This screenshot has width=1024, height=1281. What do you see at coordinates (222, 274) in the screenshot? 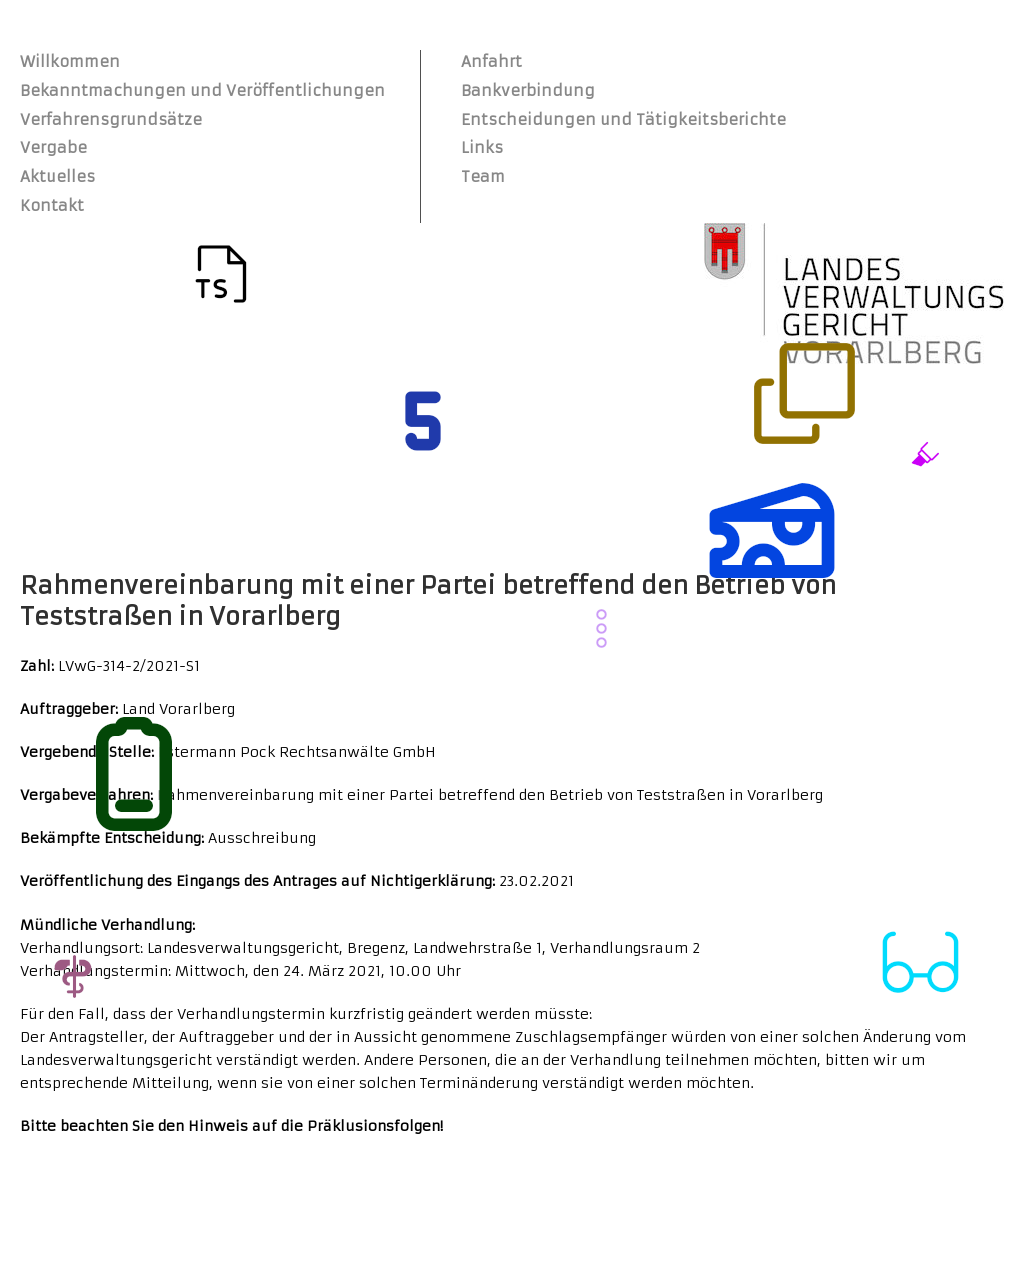
I see `a TypeScript file` at bounding box center [222, 274].